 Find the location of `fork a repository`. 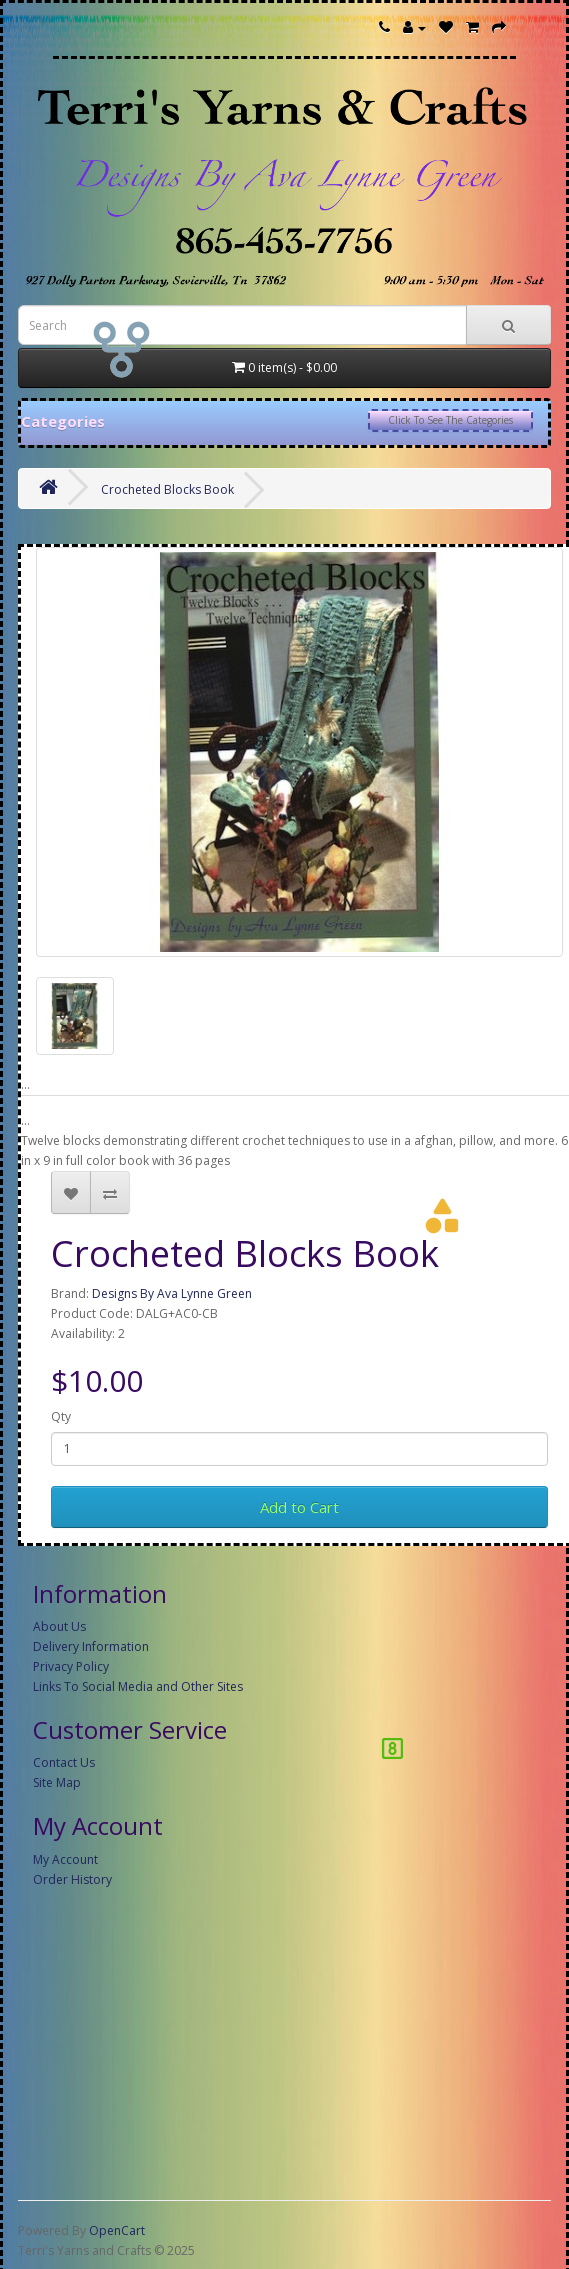

fork a repository is located at coordinates (121, 349).